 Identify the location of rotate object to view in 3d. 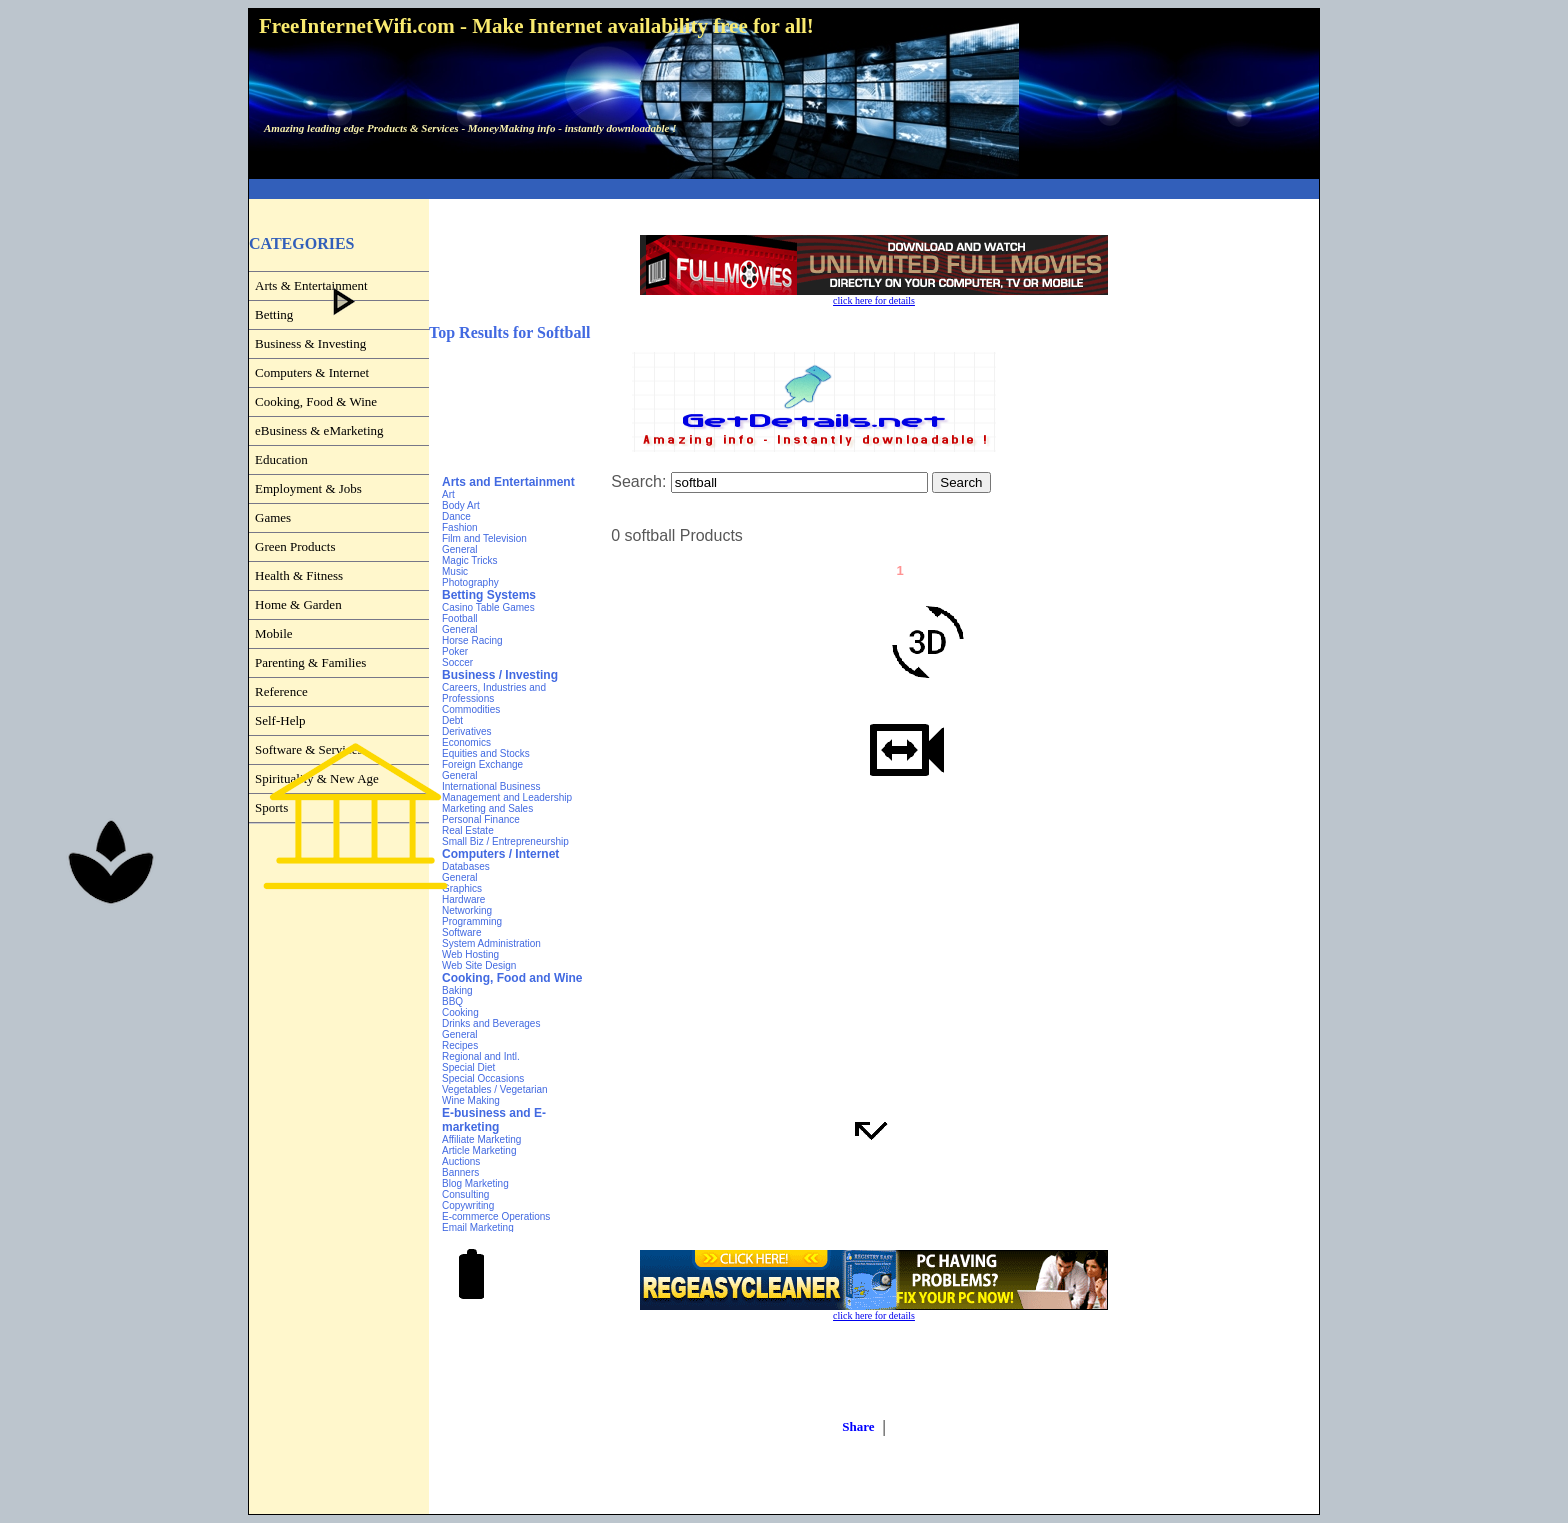
(928, 642).